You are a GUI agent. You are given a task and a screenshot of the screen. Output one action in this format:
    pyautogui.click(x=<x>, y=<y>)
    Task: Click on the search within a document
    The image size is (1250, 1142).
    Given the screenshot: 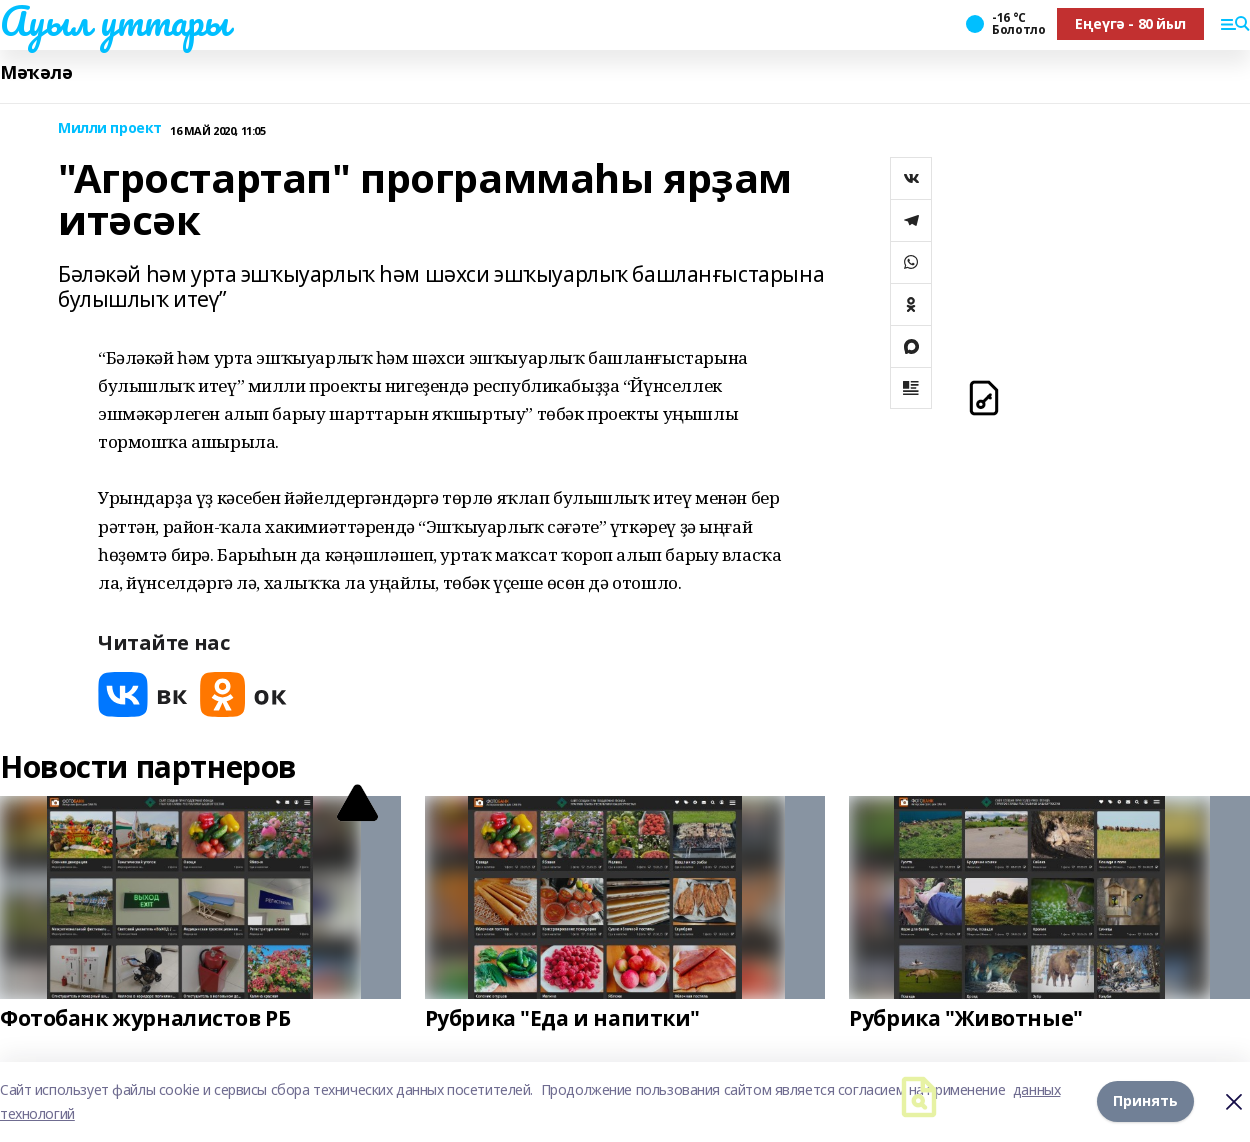 What is the action you would take?
    pyautogui.click(x=919, y=1097)
    